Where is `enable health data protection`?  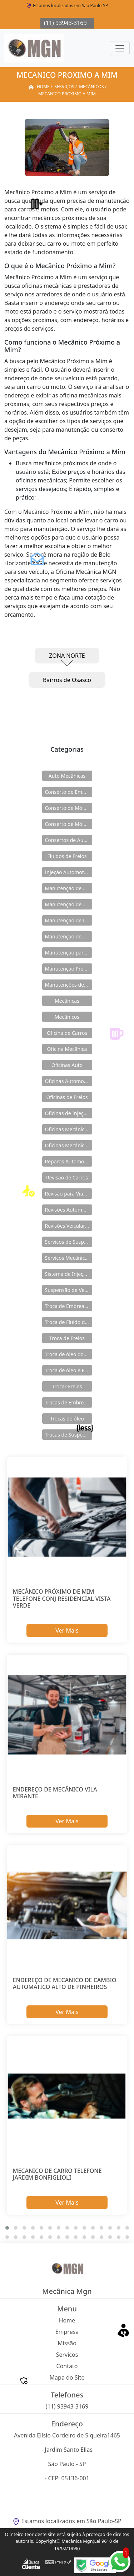 enable health data protection is located at coordinates (24, 2380).